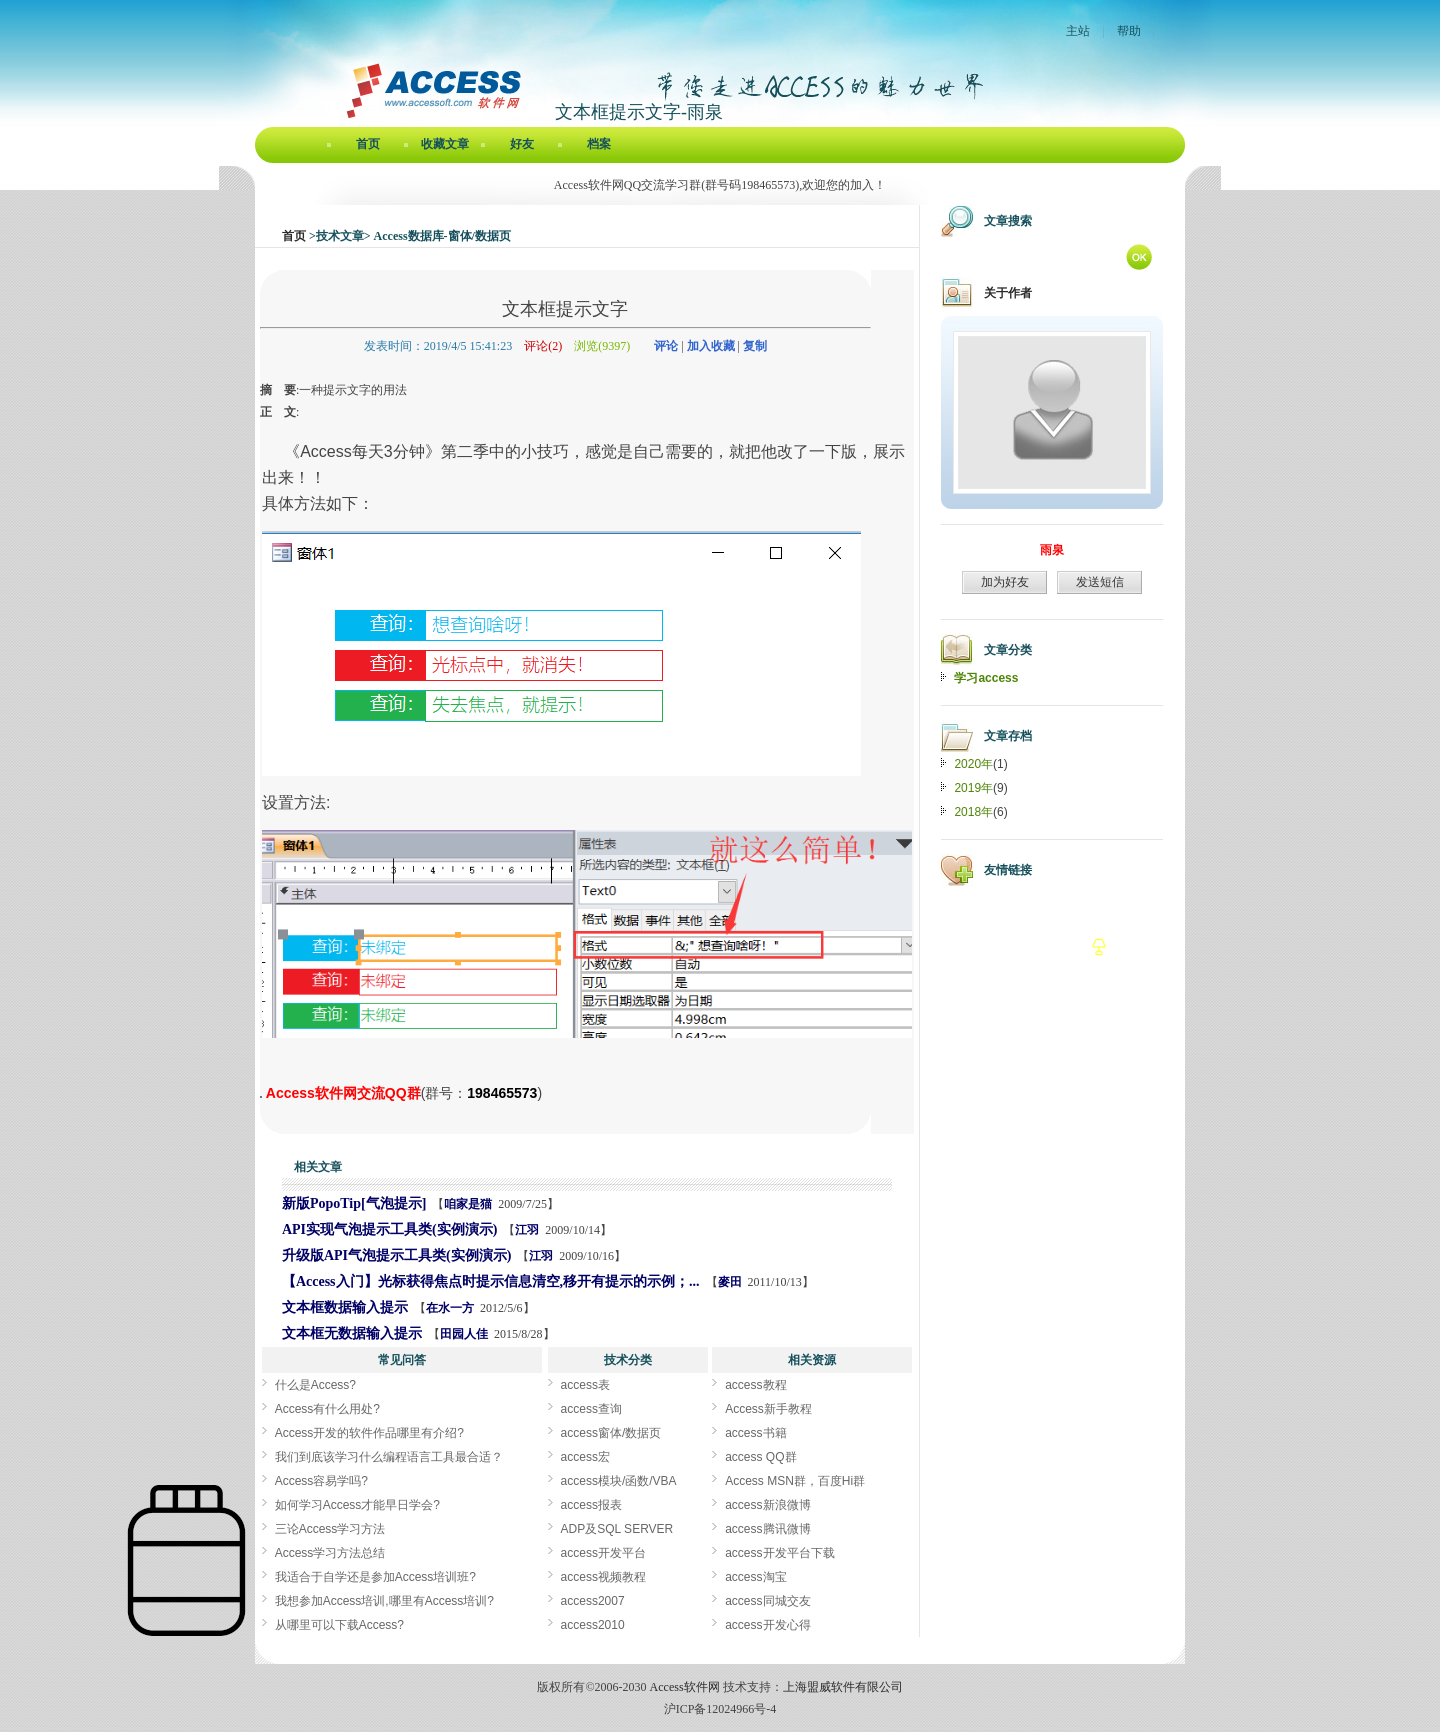 This screenshot has width=1440, height=1732. Describe the element at coordinates (1099, 947) in the screenshot. I see `toggle desk lamp or lighting` at that location.